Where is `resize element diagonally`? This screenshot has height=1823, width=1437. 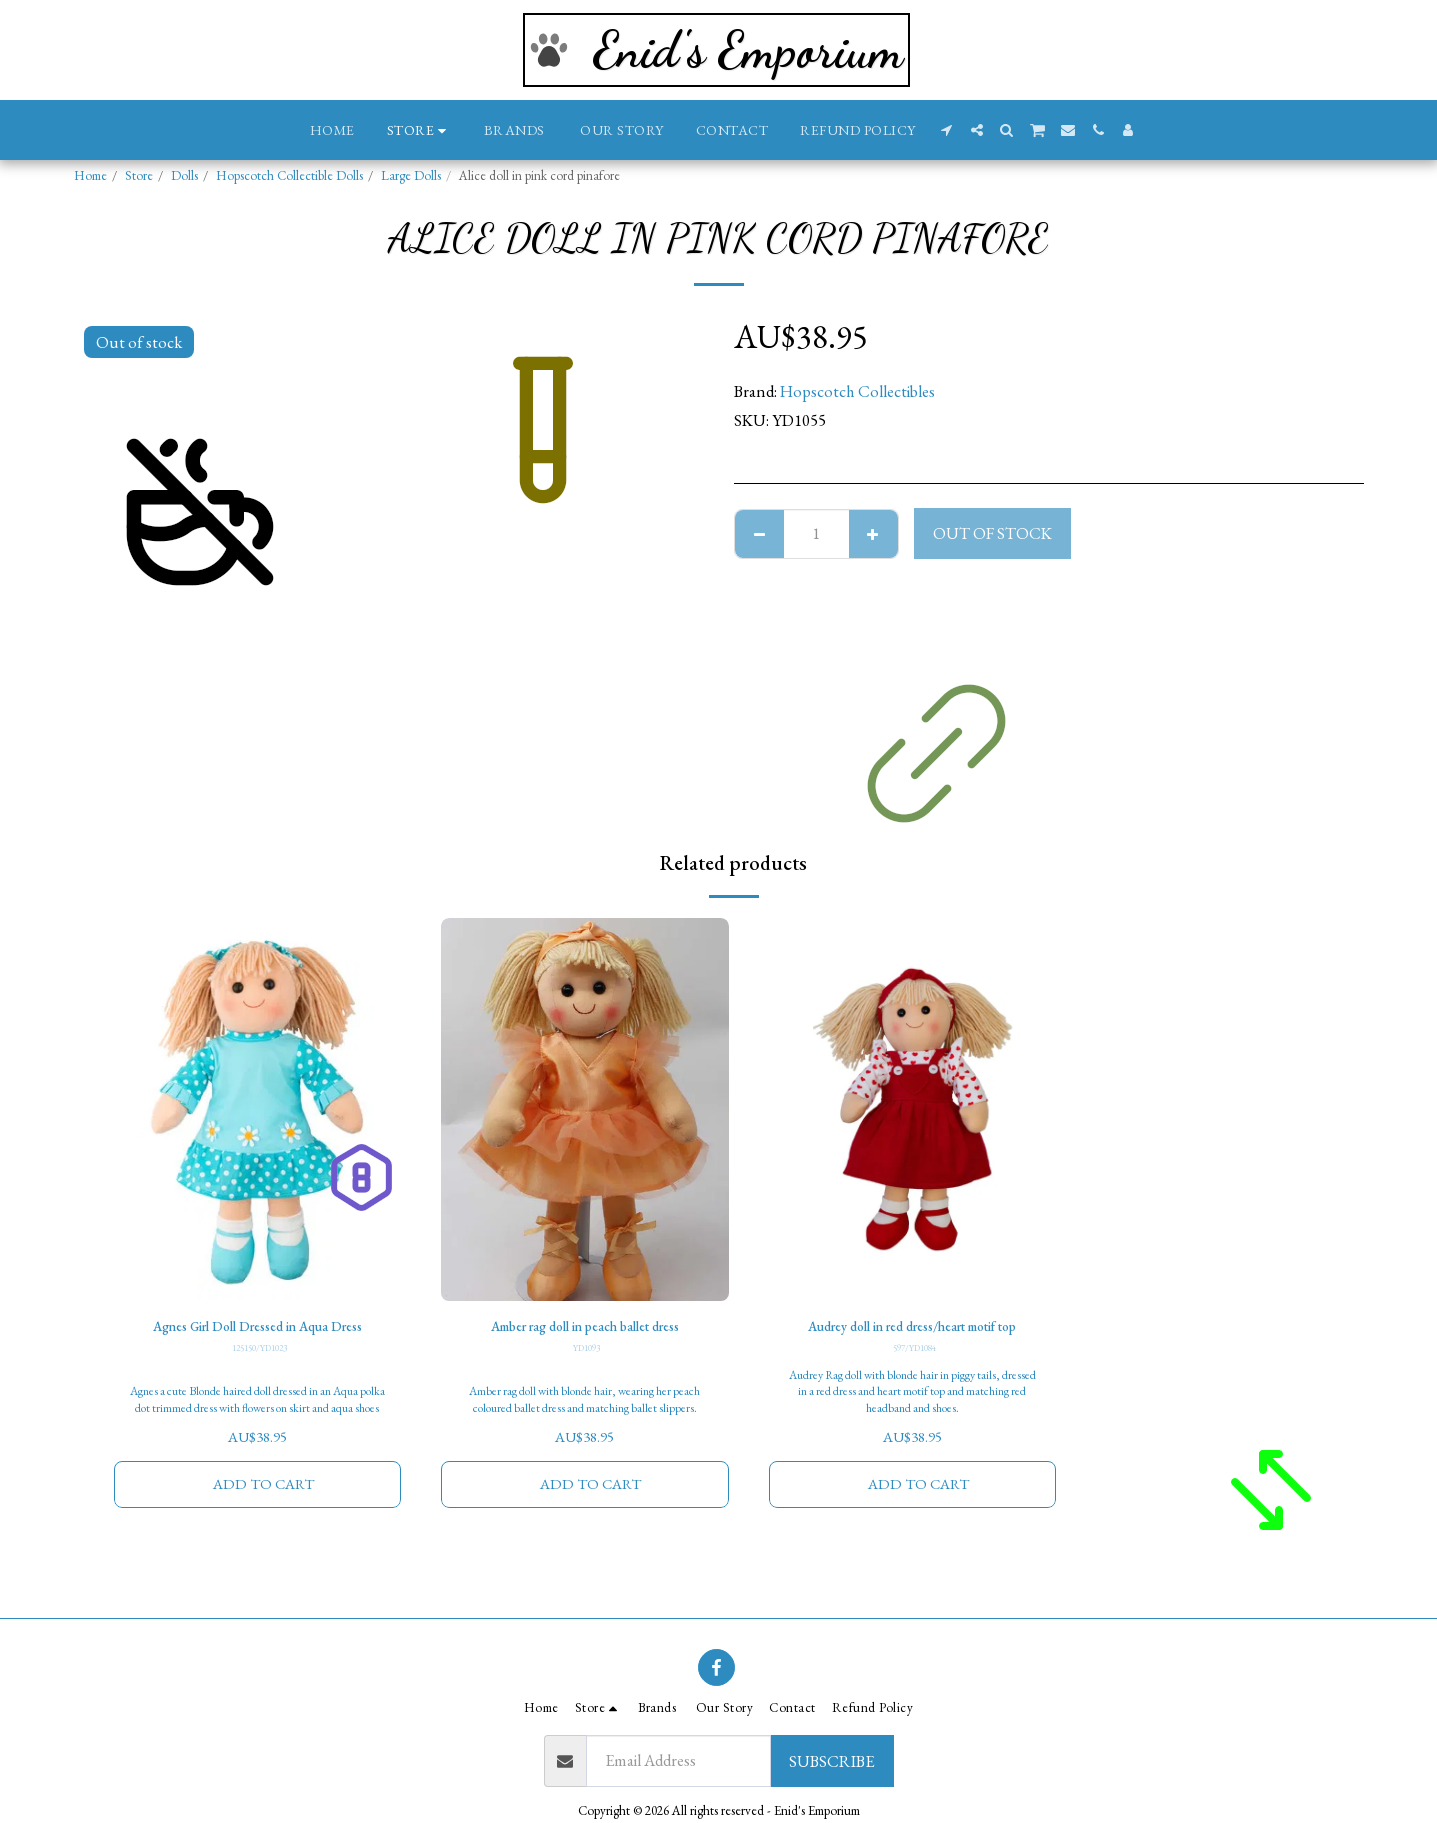 resize element diagonally is located at coordinates (1271, 1490).